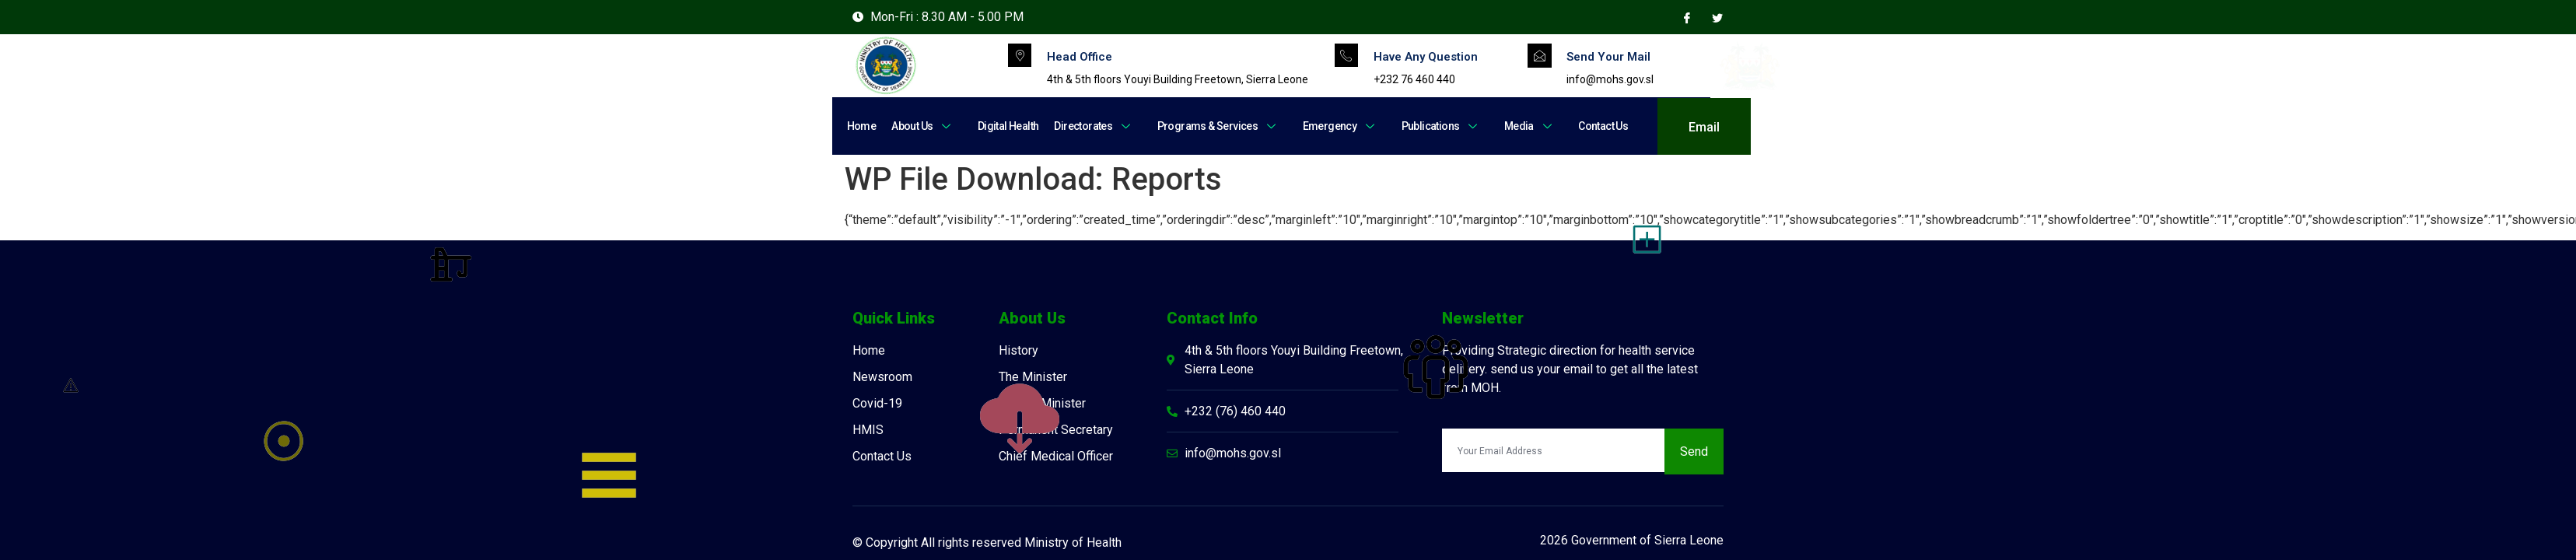 The height and width of the screenshot is (560, 2576). What do you see at coordinates (284, 441) in the screenshot?
I see `start recording audio or video` at bounding box center [284, 441].